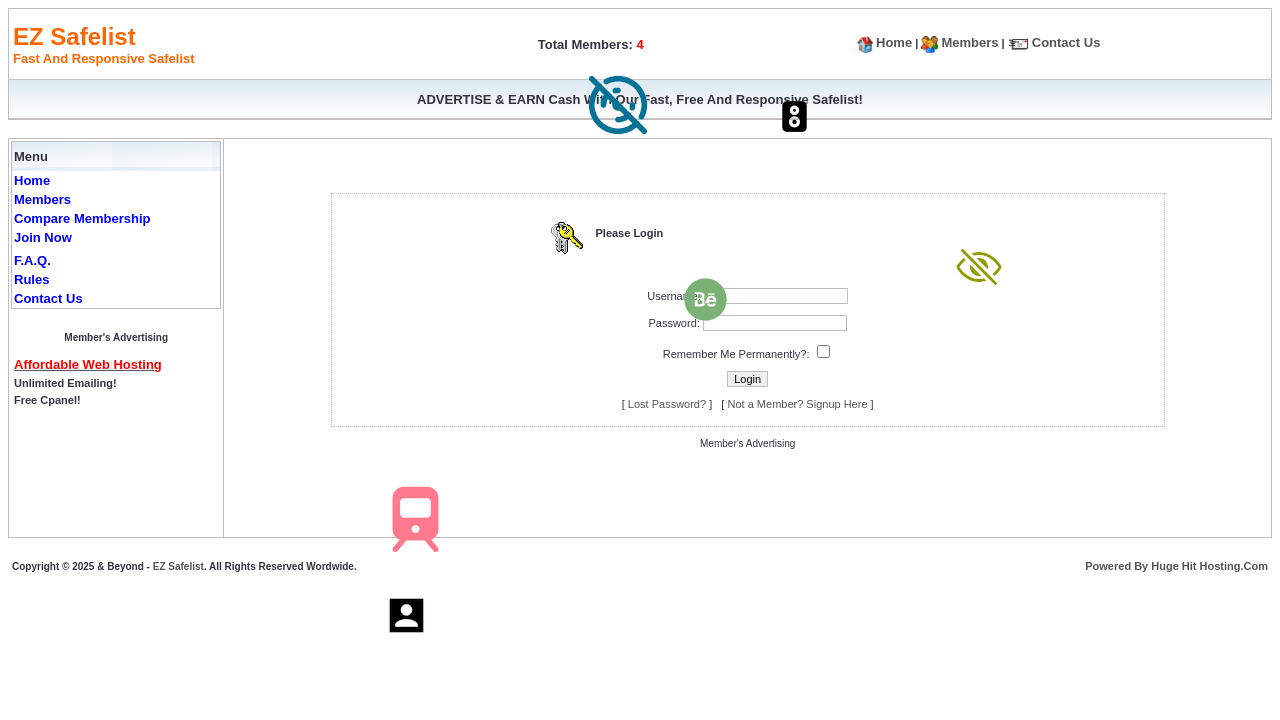  What do you see at coordinates (705, 299) in the screenshot?
I see `view Behance portfolio` at bounding box center [705, 299].